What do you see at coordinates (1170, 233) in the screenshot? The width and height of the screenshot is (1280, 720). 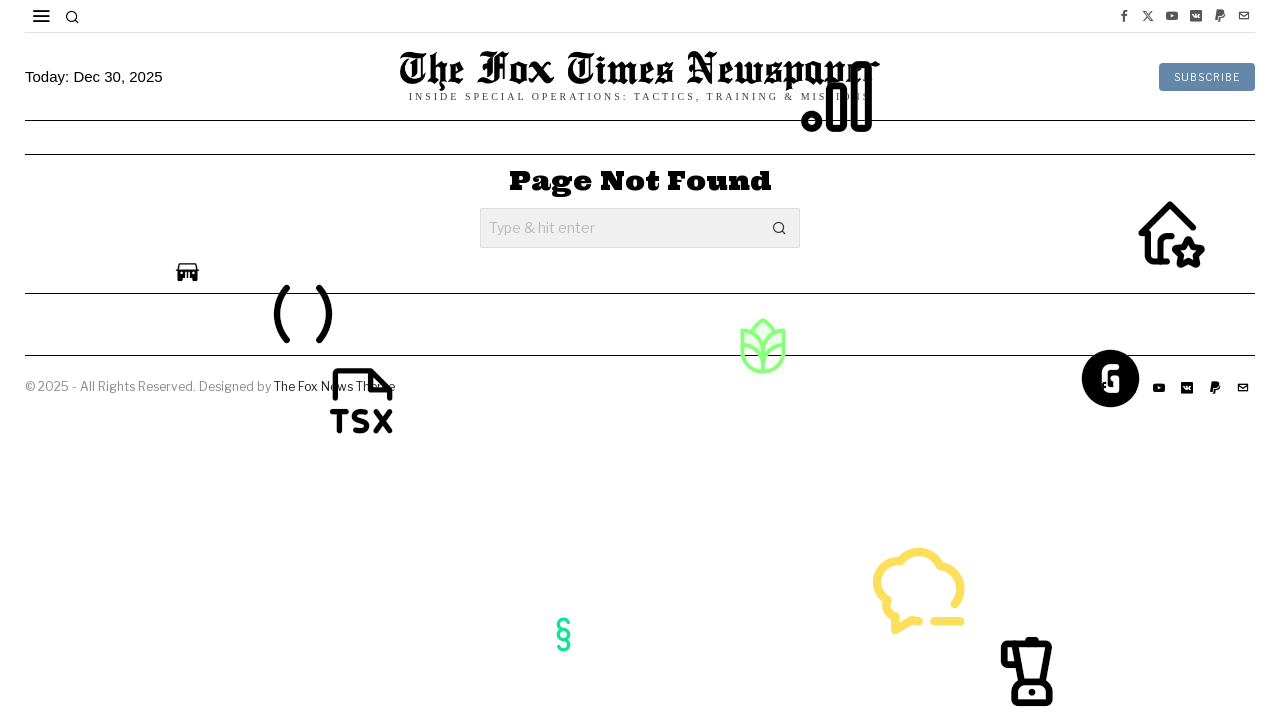 I see `mark a location as favorite` at bounding box center [1170, 233].